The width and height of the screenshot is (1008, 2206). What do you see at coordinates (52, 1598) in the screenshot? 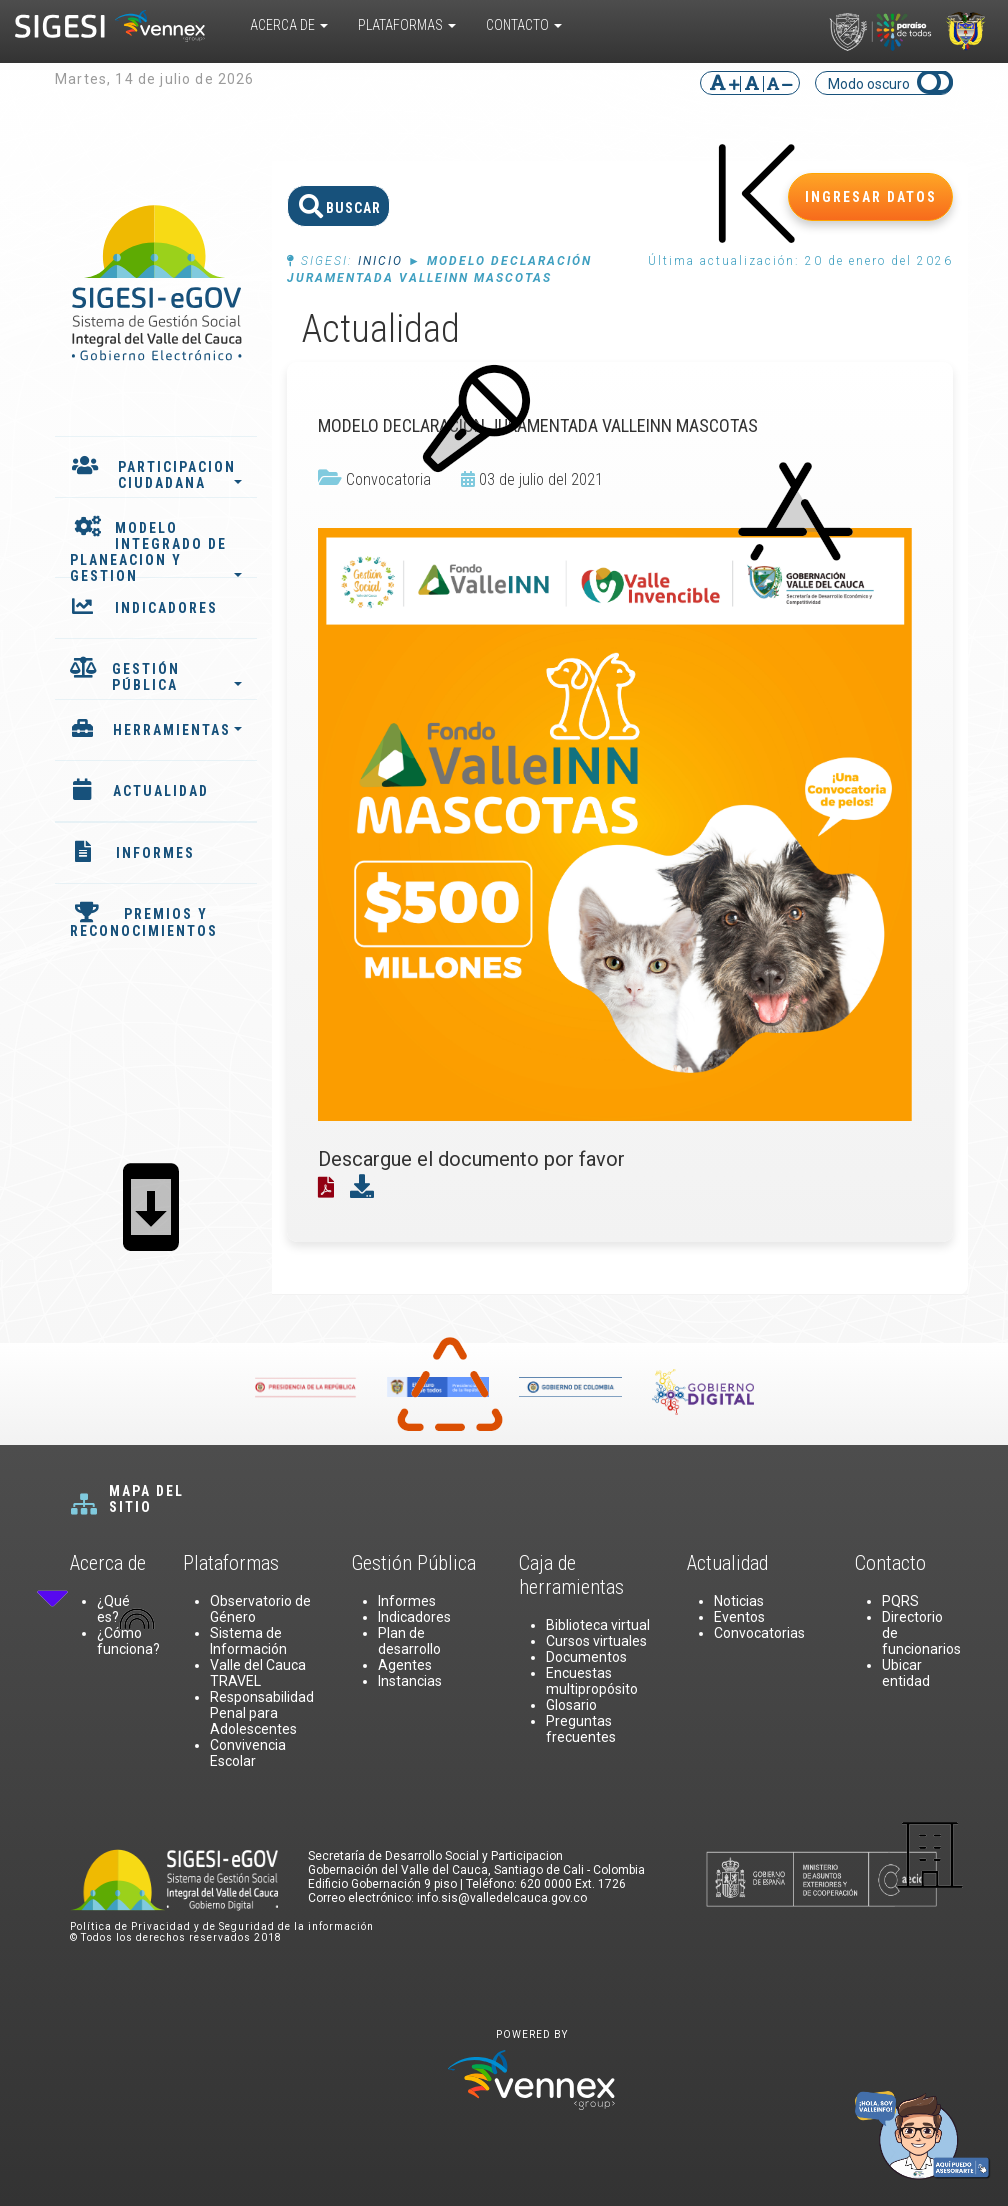
I see `expand a dropdown menu or list` at bounding box center [52, 1598].